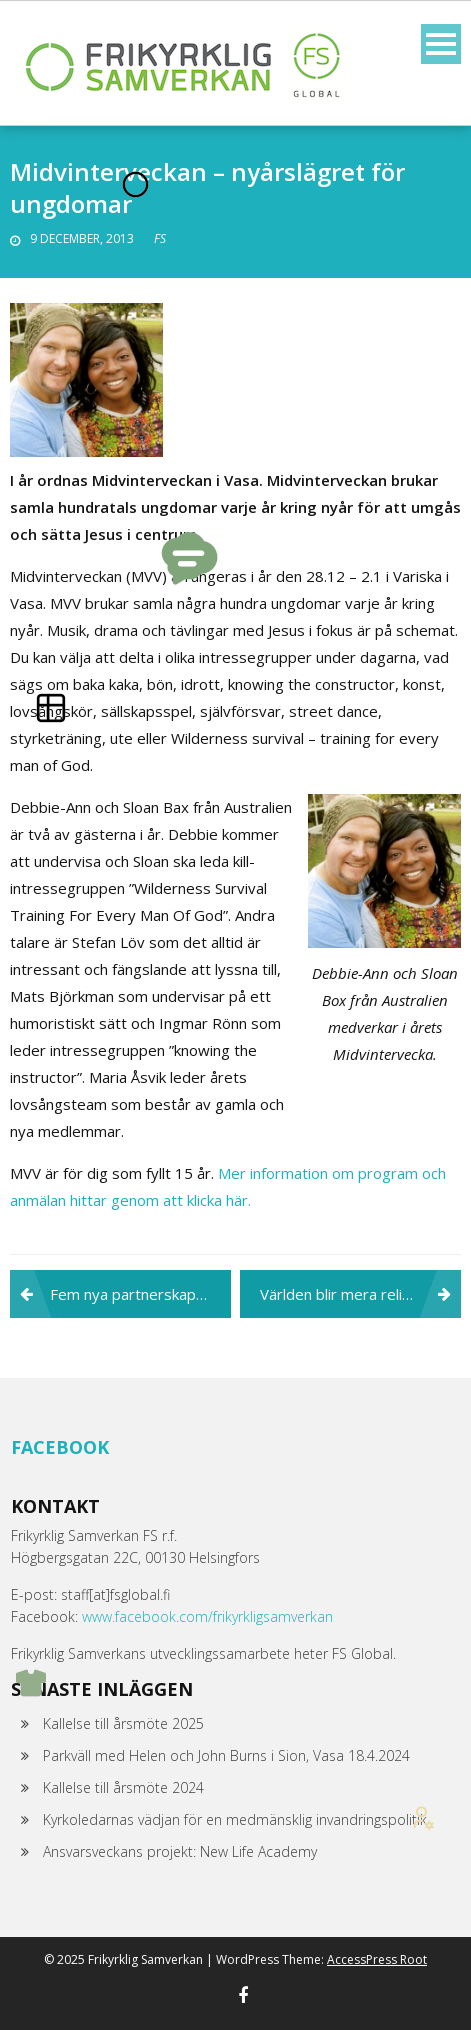 The width and height of the screenshot is (471, 2030). I want to click on access user settings or preferences, so click(421, 1817).